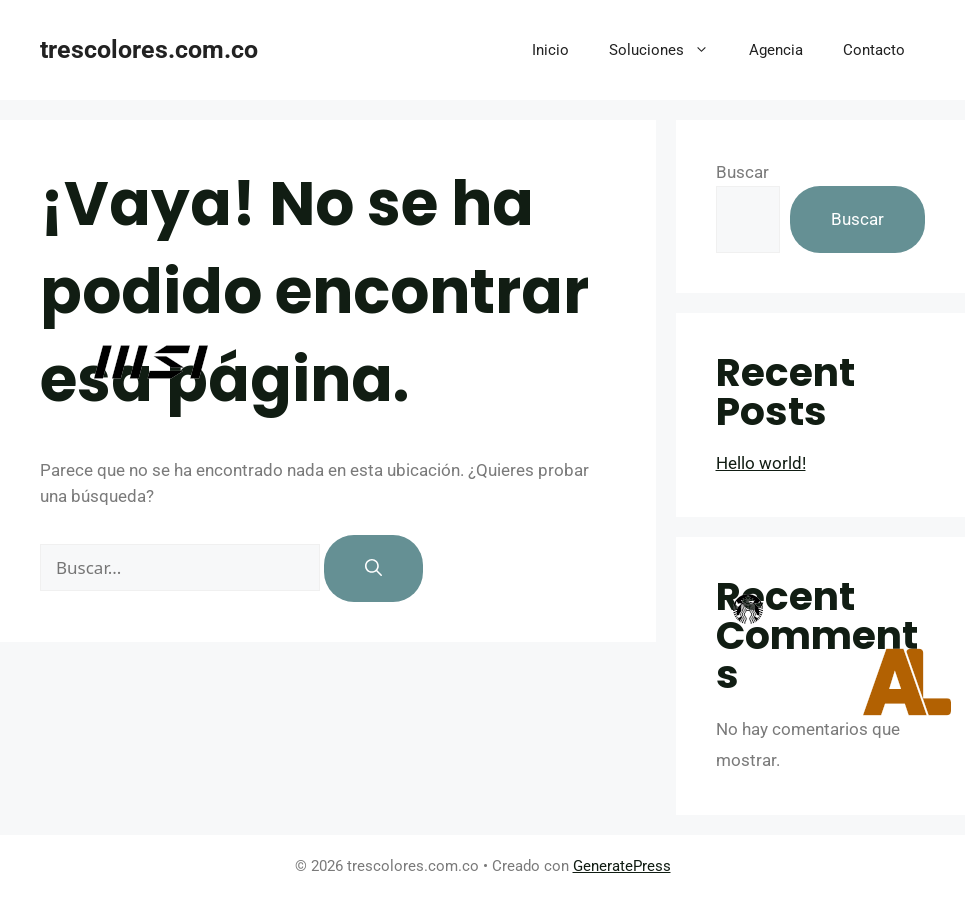 The height and width of the screenshot is (898, 965). What do you see at coordinates (748, 609) in the screenshot?
I see `open the Starbucks app` at bounding box center [748, 609].